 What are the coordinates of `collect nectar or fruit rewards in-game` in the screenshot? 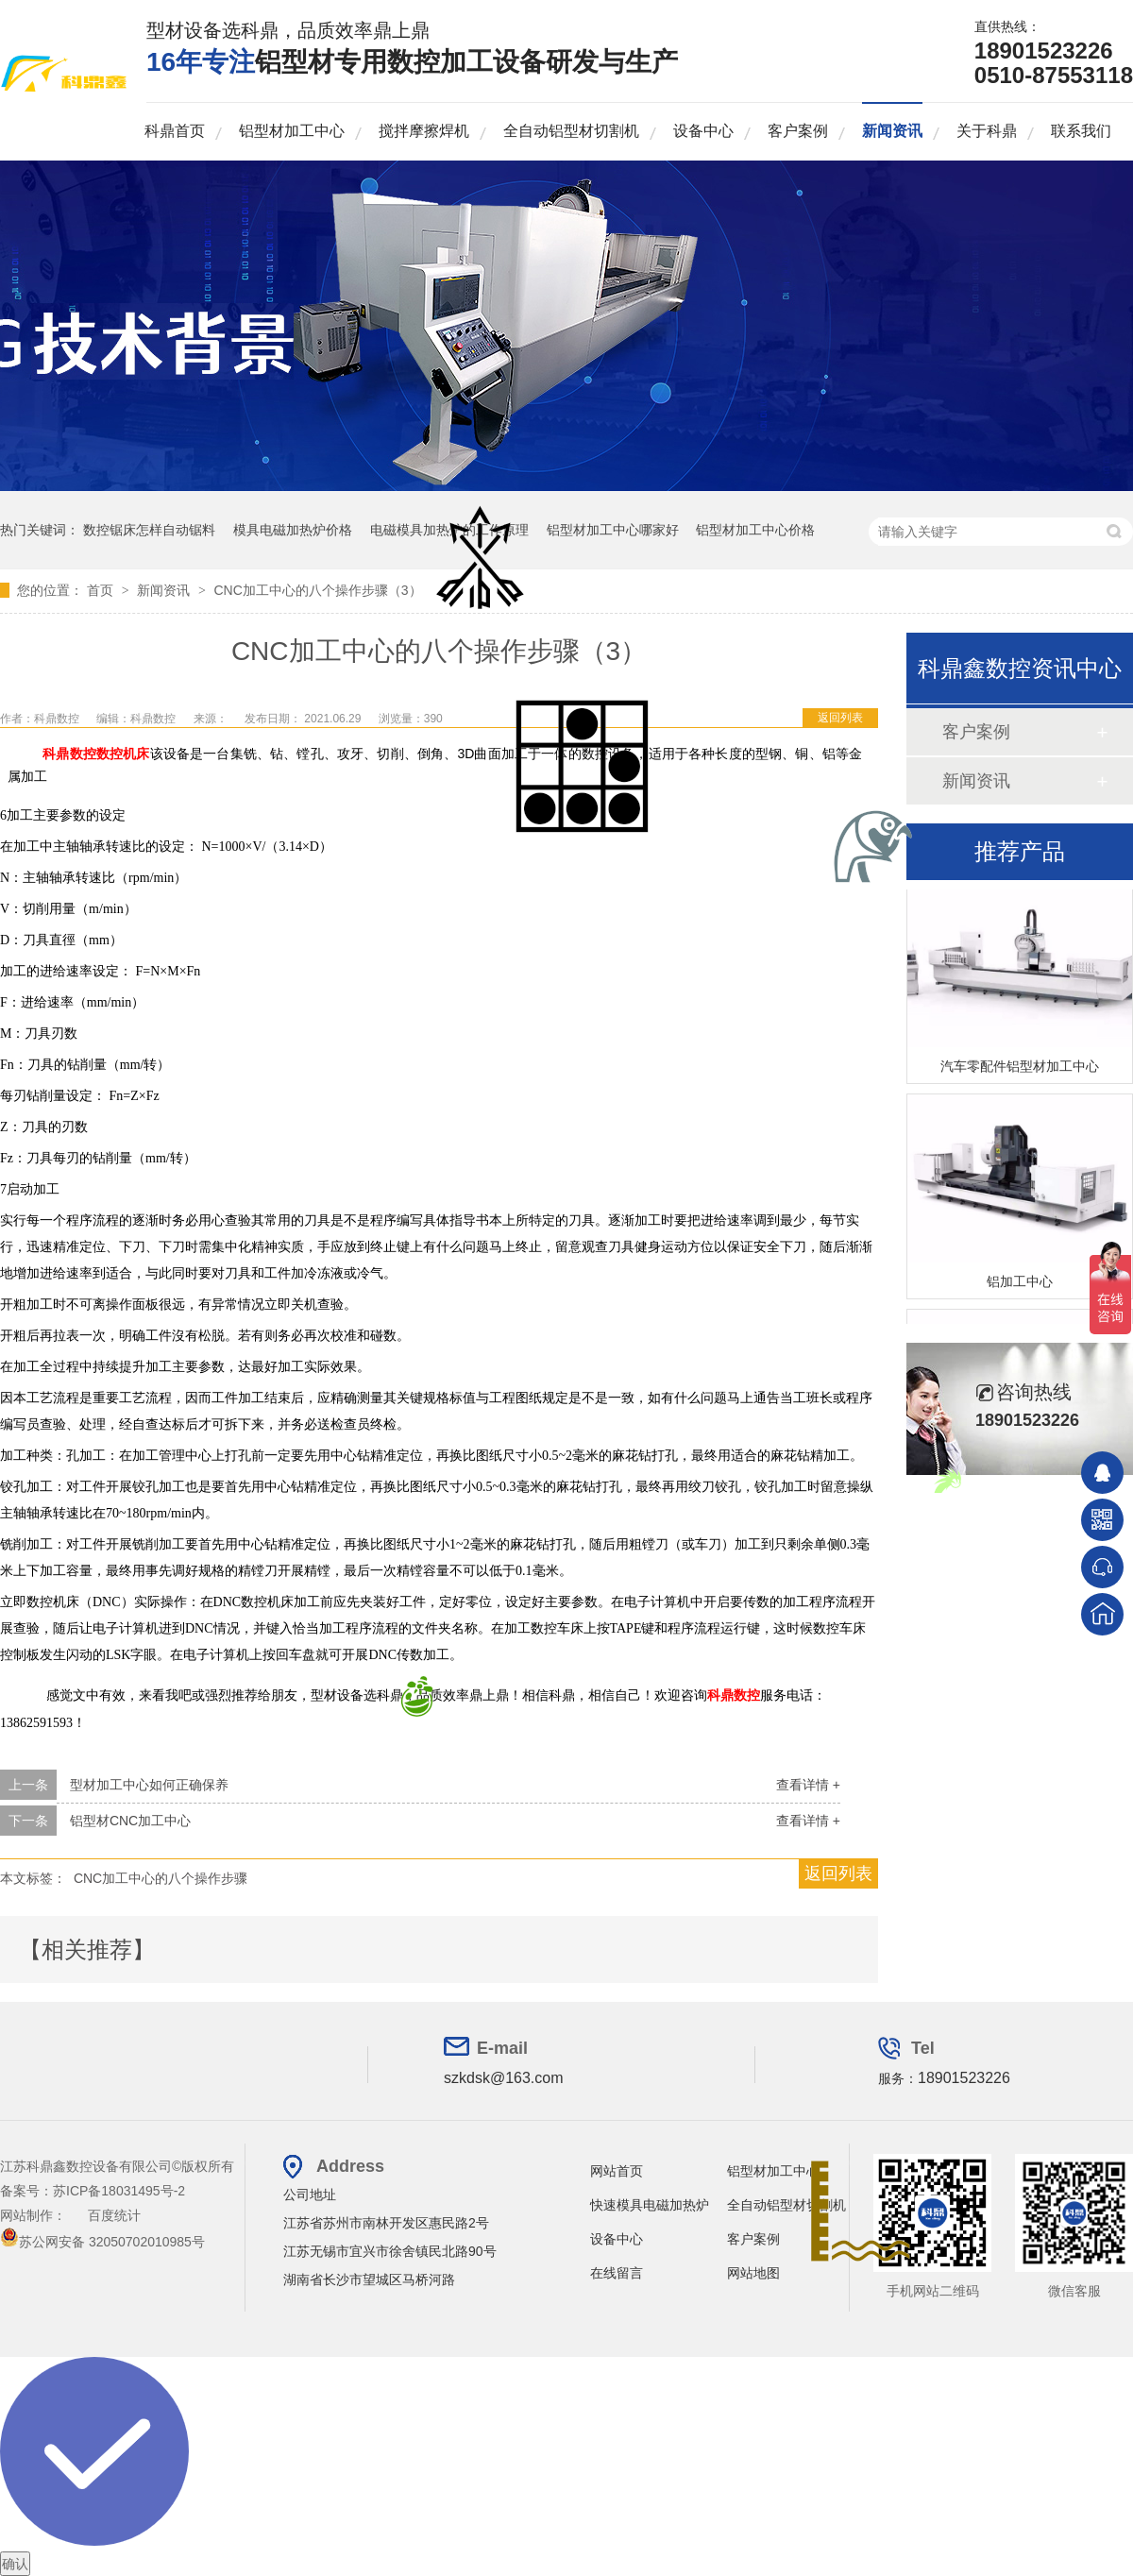 It's located at (416, 1696).